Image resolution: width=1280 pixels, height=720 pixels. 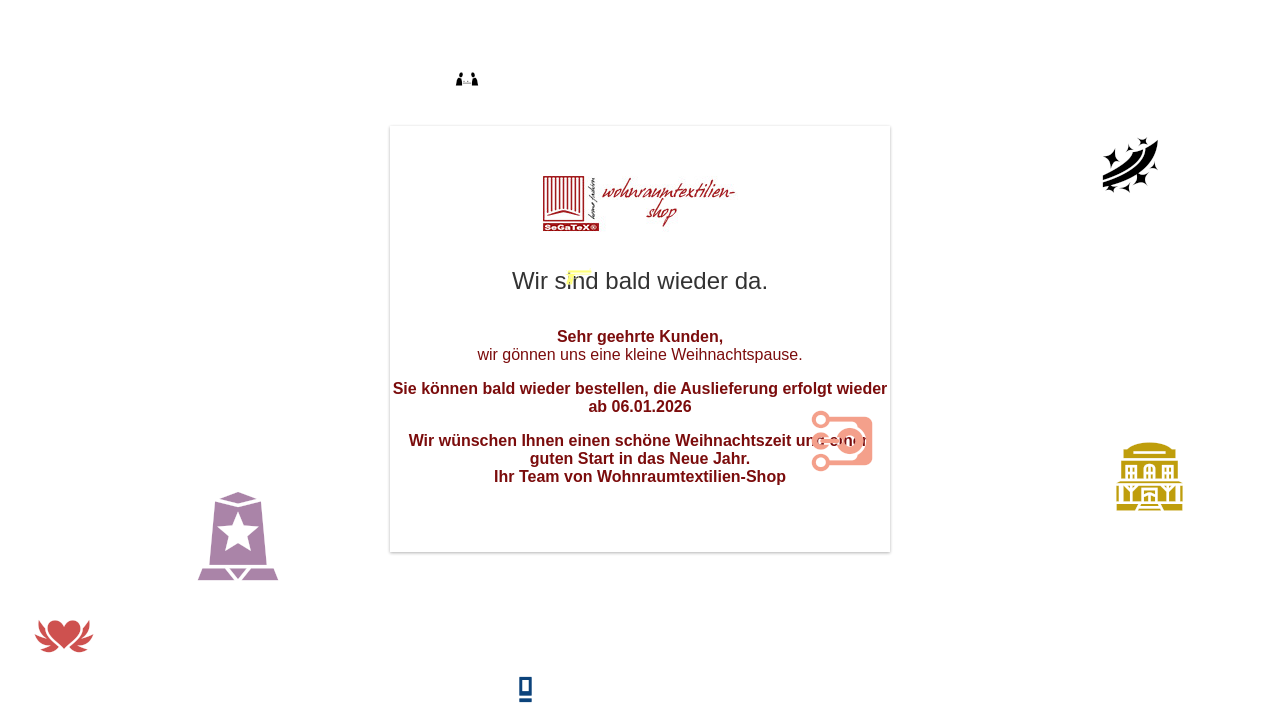 What do you see at coordinates (525, 689) in the screenshot?
I see `select shotgun weapon` at bounding box center [525, 689].